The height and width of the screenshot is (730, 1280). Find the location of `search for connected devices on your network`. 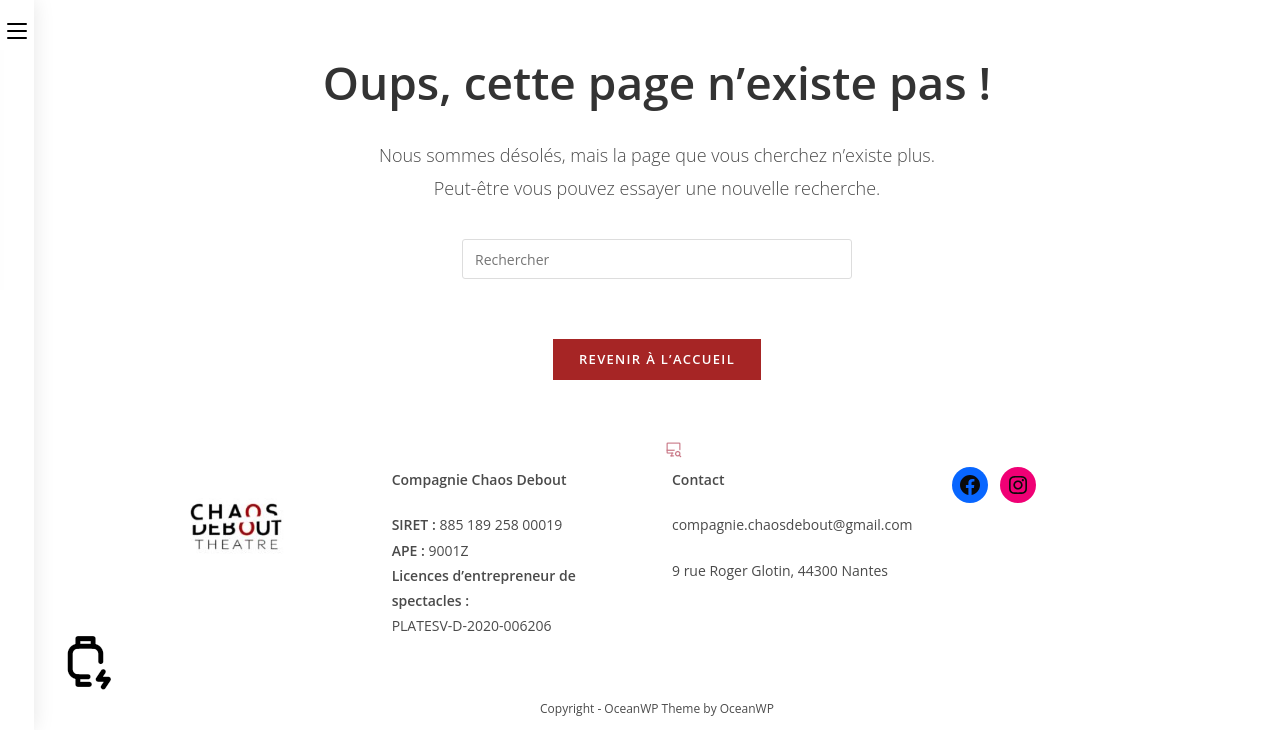

search for connected devices on your network is located at coordinates (673, 449).